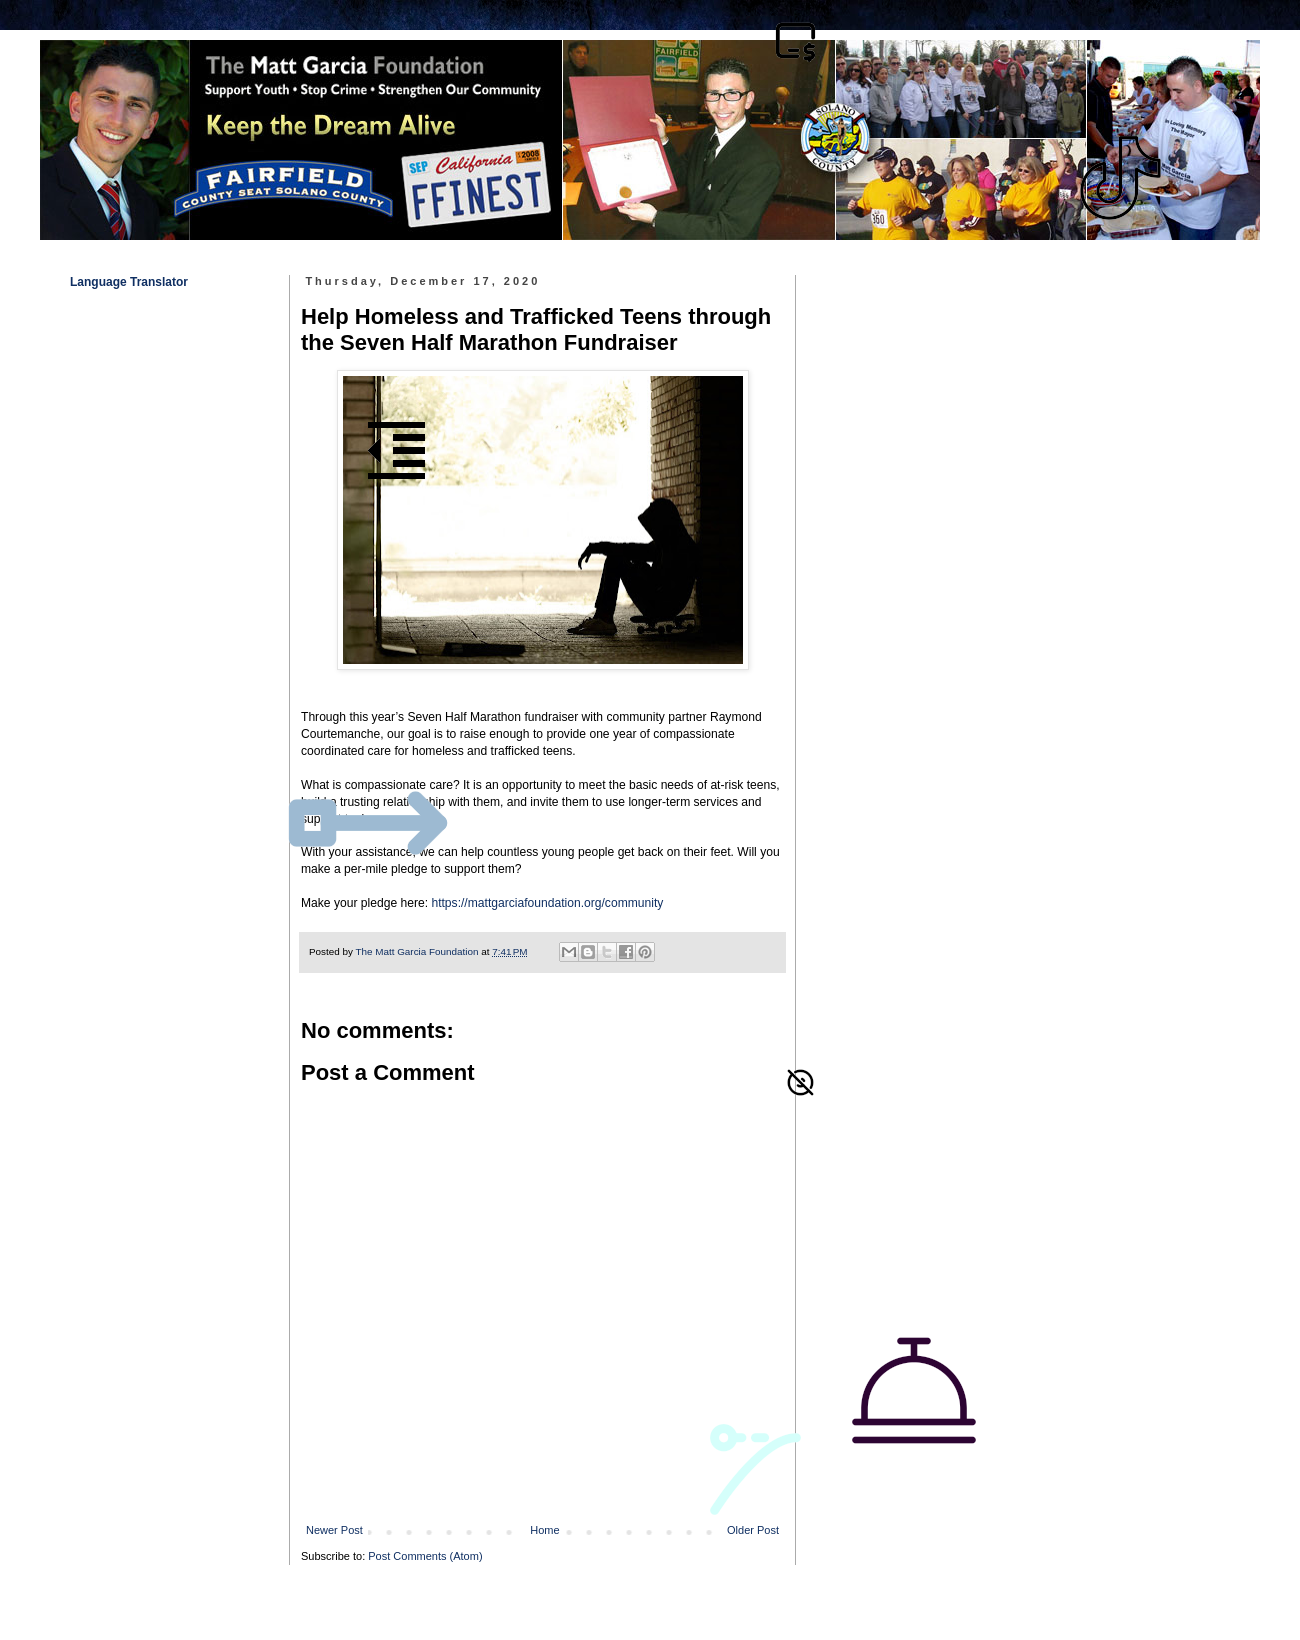  What do you see at coordinates (795, 40) in the screenshot?
I see `access tablet payment or billing settings` at bounding box center [795, 40].